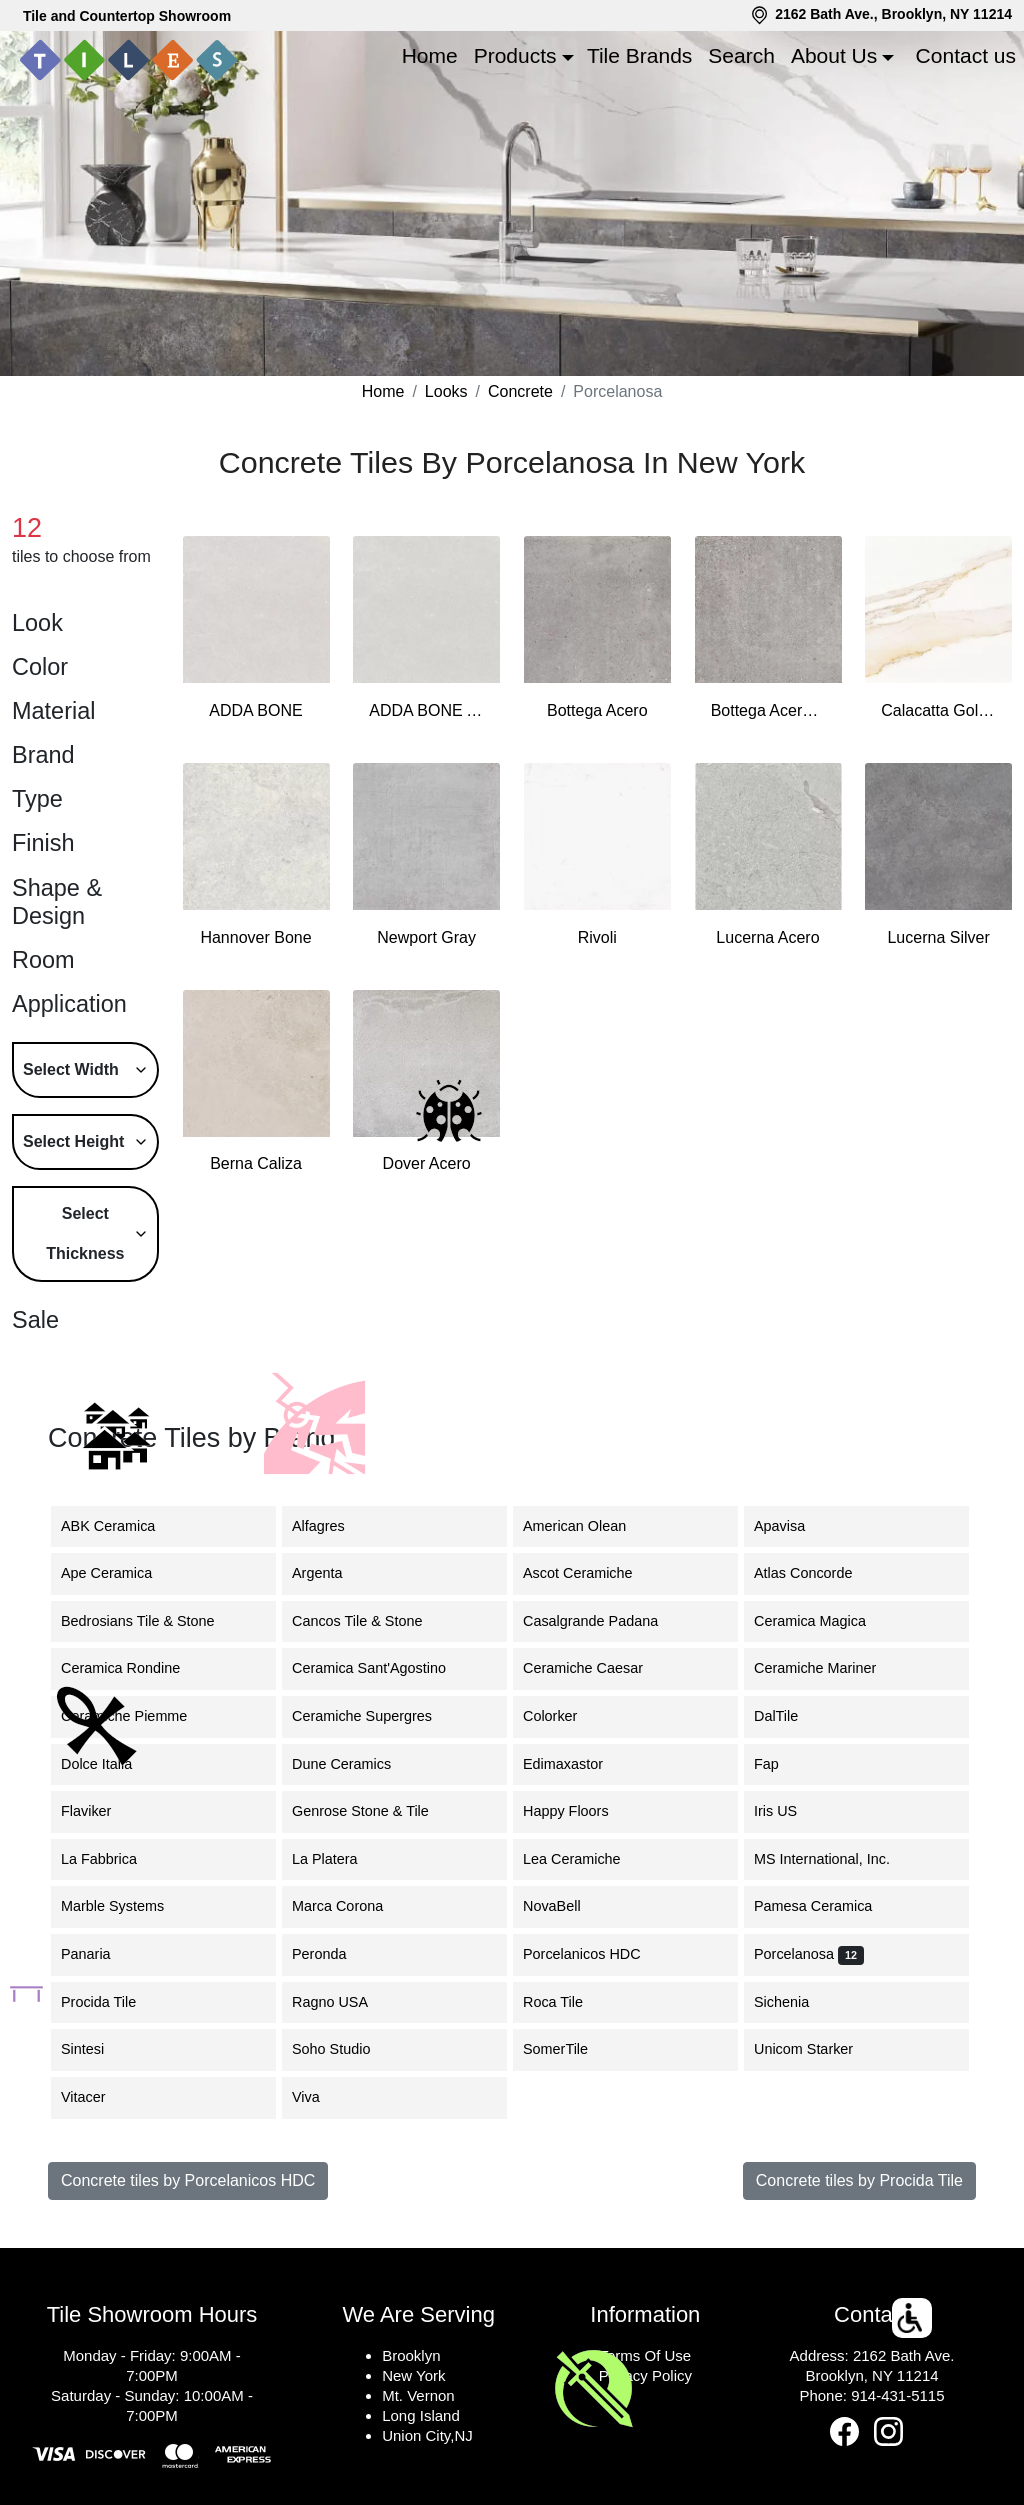  I want to click on view village or settlement on map, so click(117, 1436).